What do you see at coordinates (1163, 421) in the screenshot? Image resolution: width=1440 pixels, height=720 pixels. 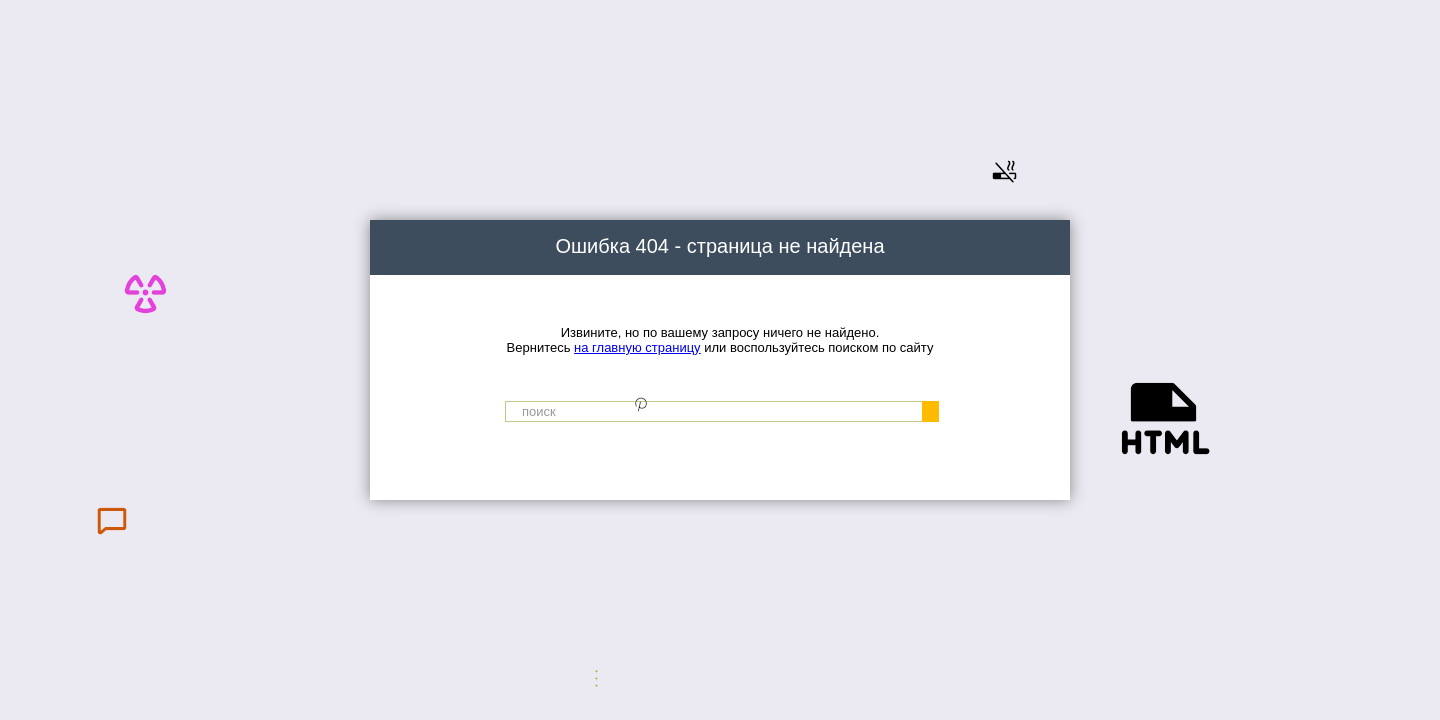 I see `view or open an HTML file` at bounding box center [1163, 421].